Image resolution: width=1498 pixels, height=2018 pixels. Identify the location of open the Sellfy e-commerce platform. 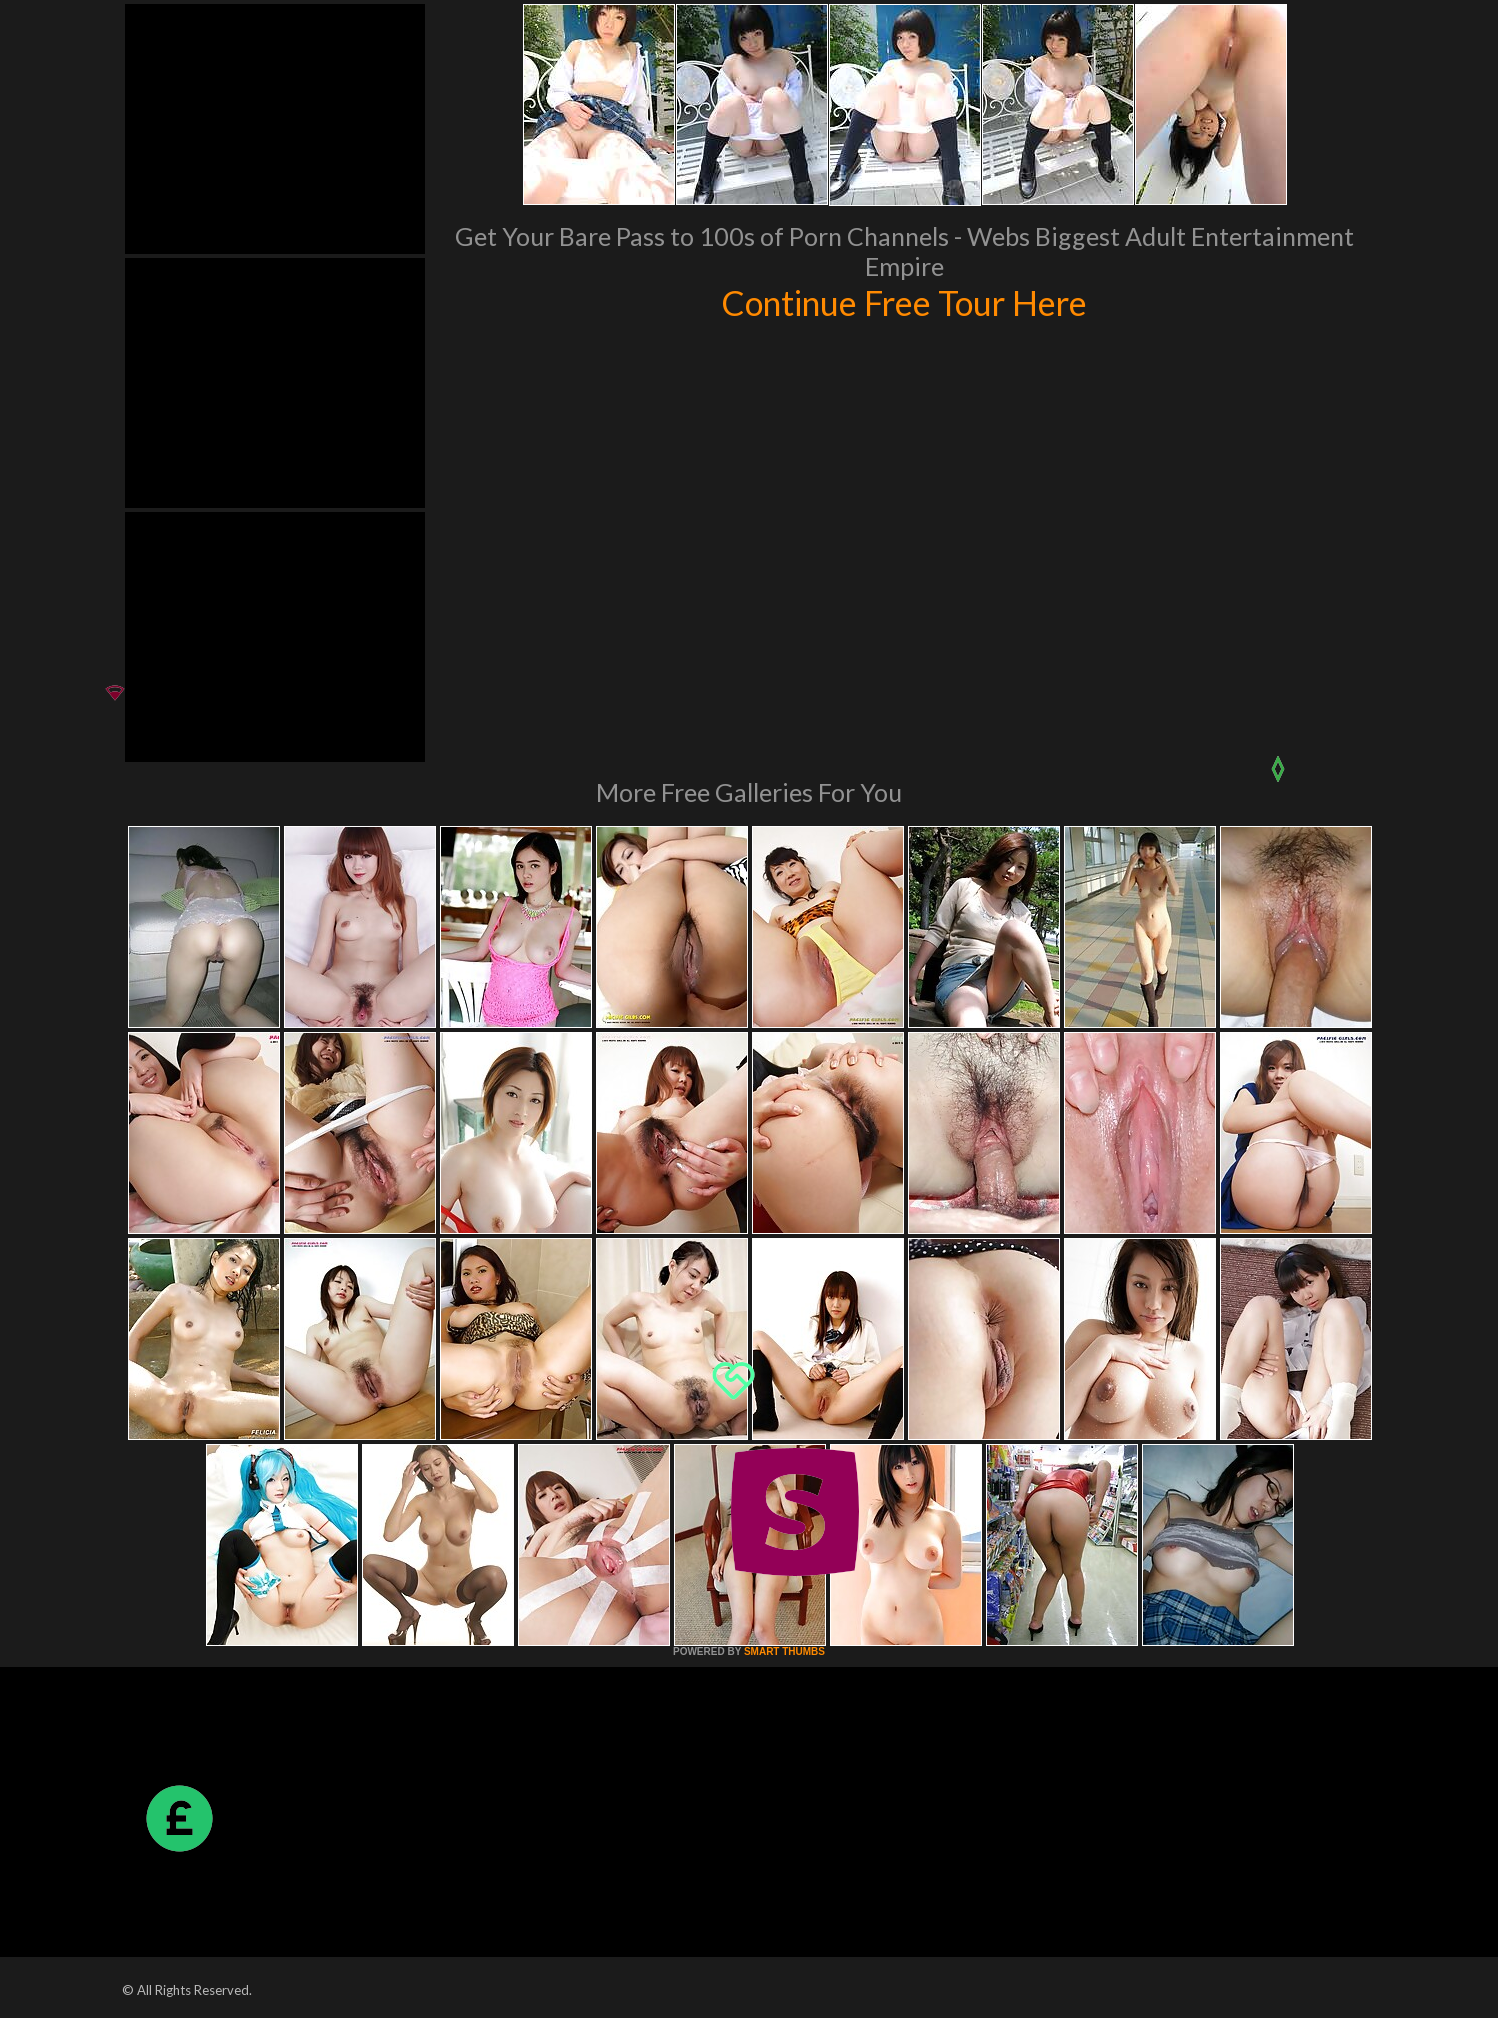
(795, 1512).